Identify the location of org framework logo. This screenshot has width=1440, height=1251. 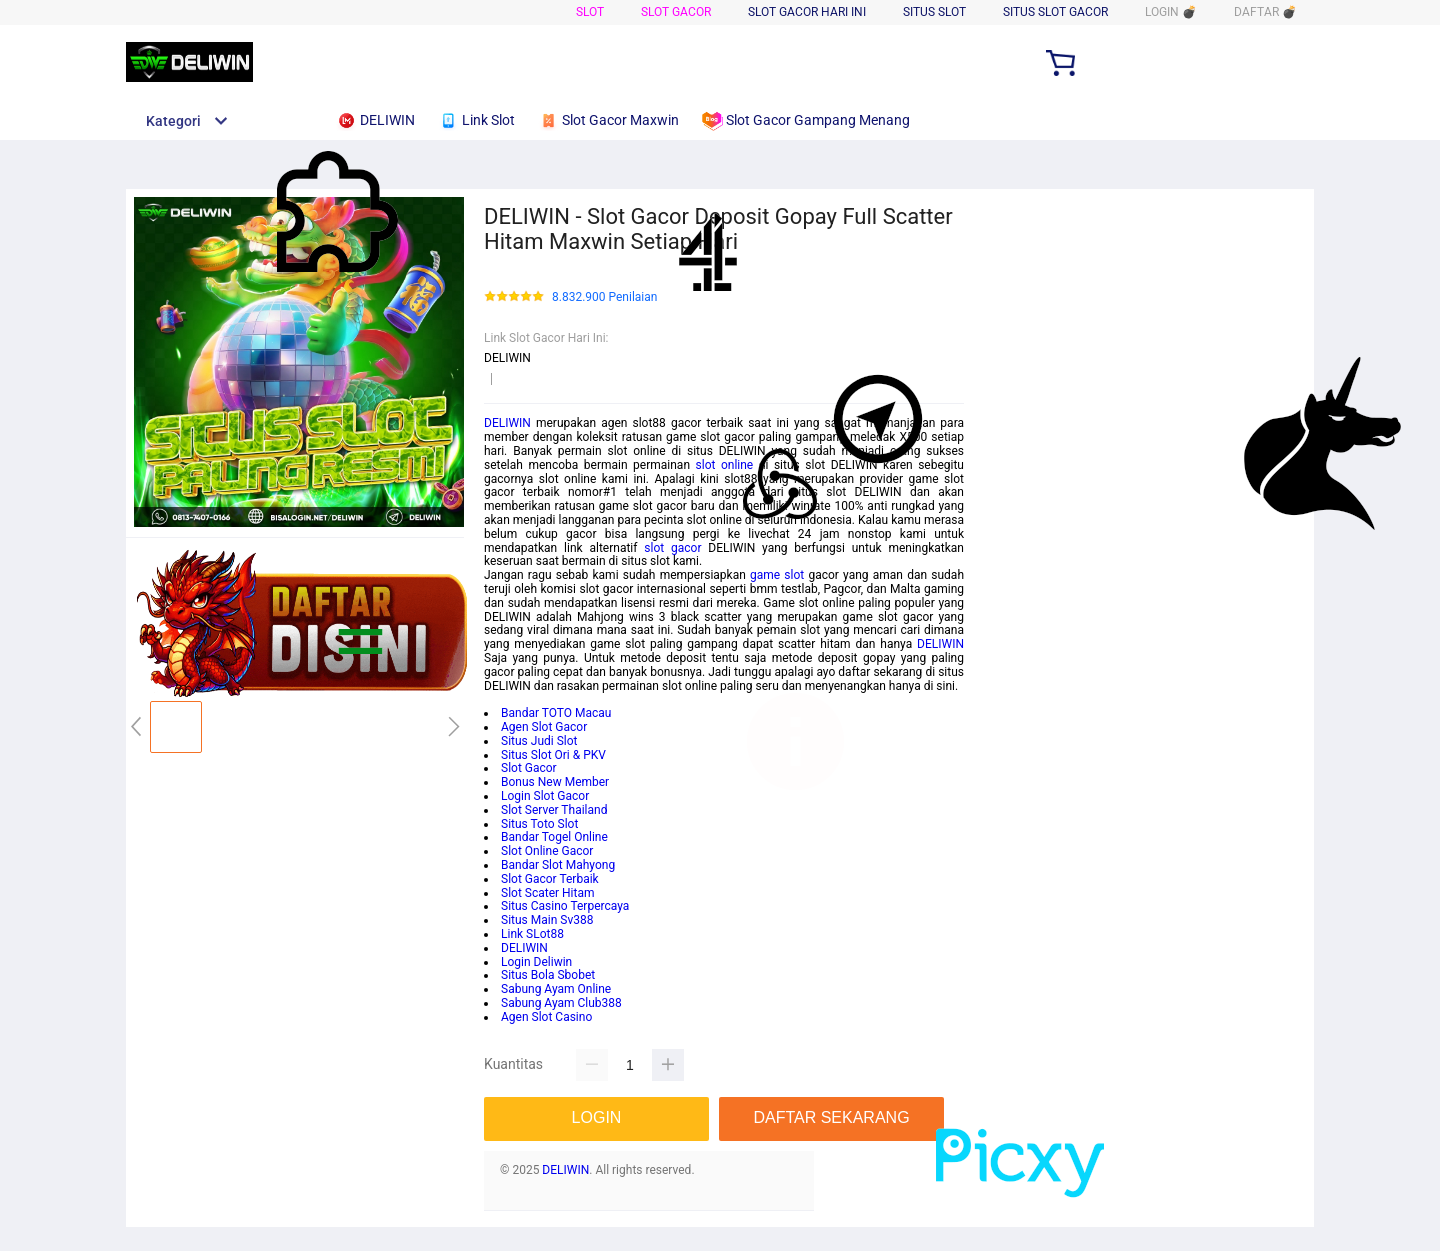
(1322, 443).